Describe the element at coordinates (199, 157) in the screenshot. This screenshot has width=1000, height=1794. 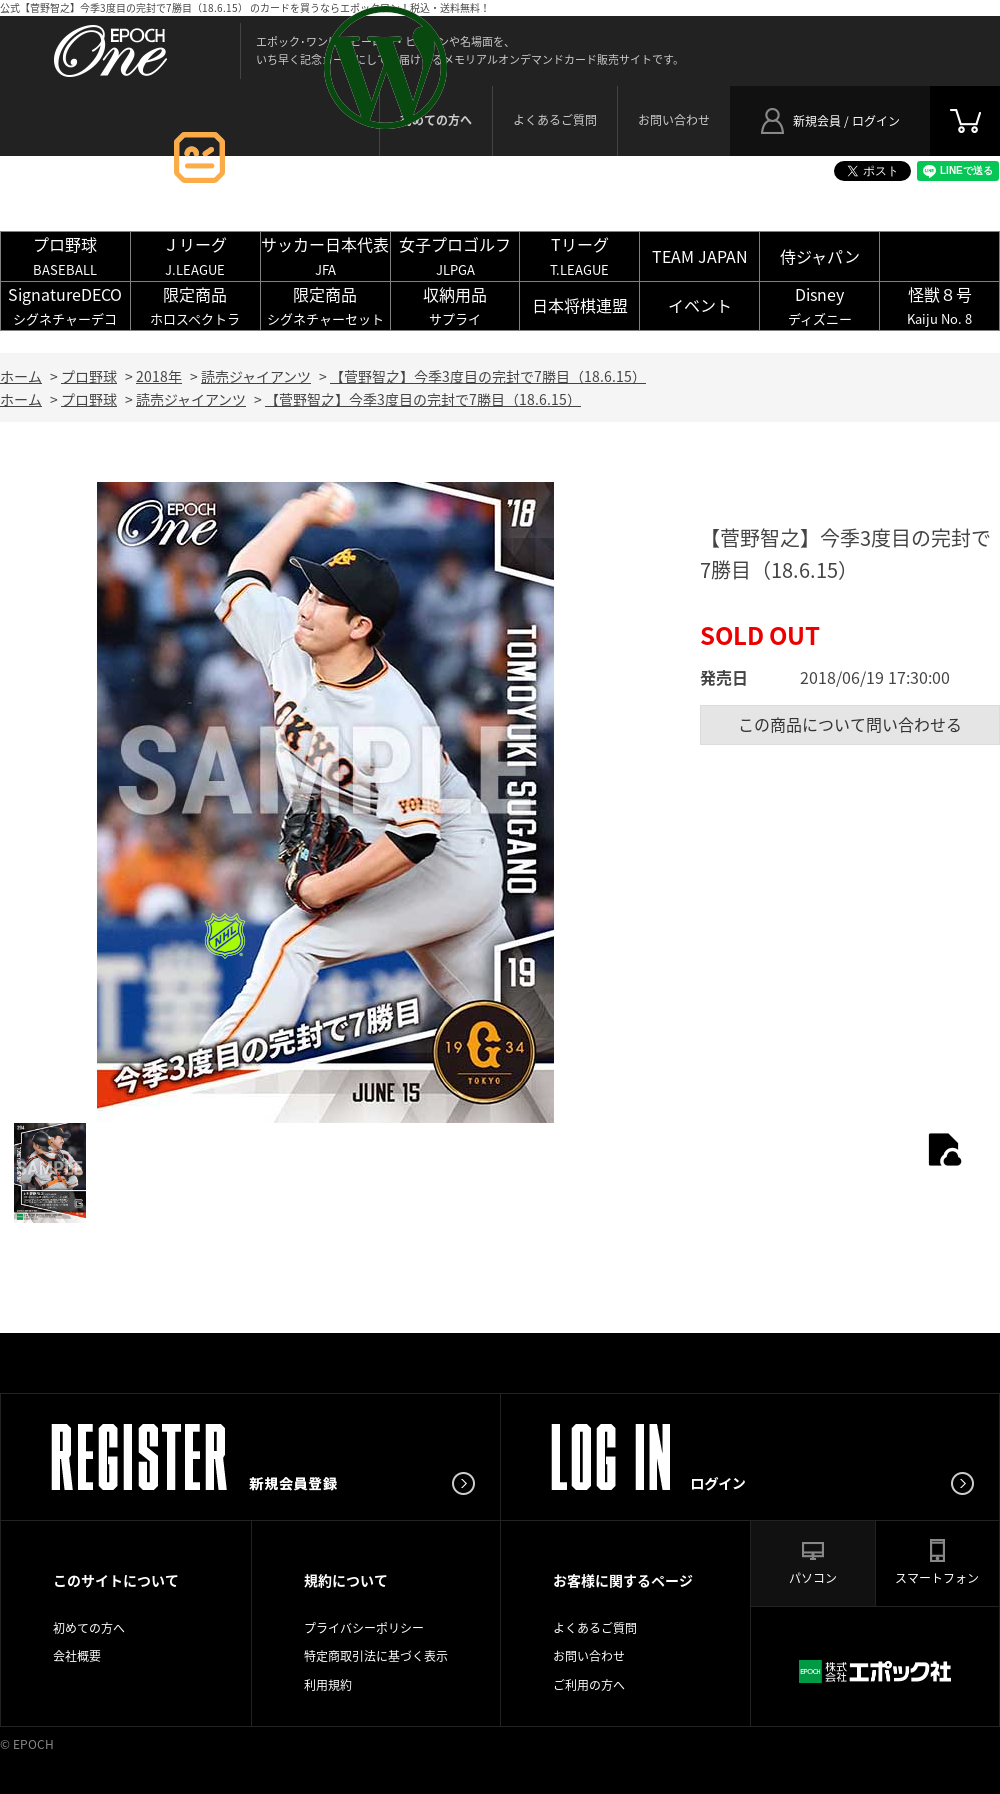
I see `robot framework logo` at that location.